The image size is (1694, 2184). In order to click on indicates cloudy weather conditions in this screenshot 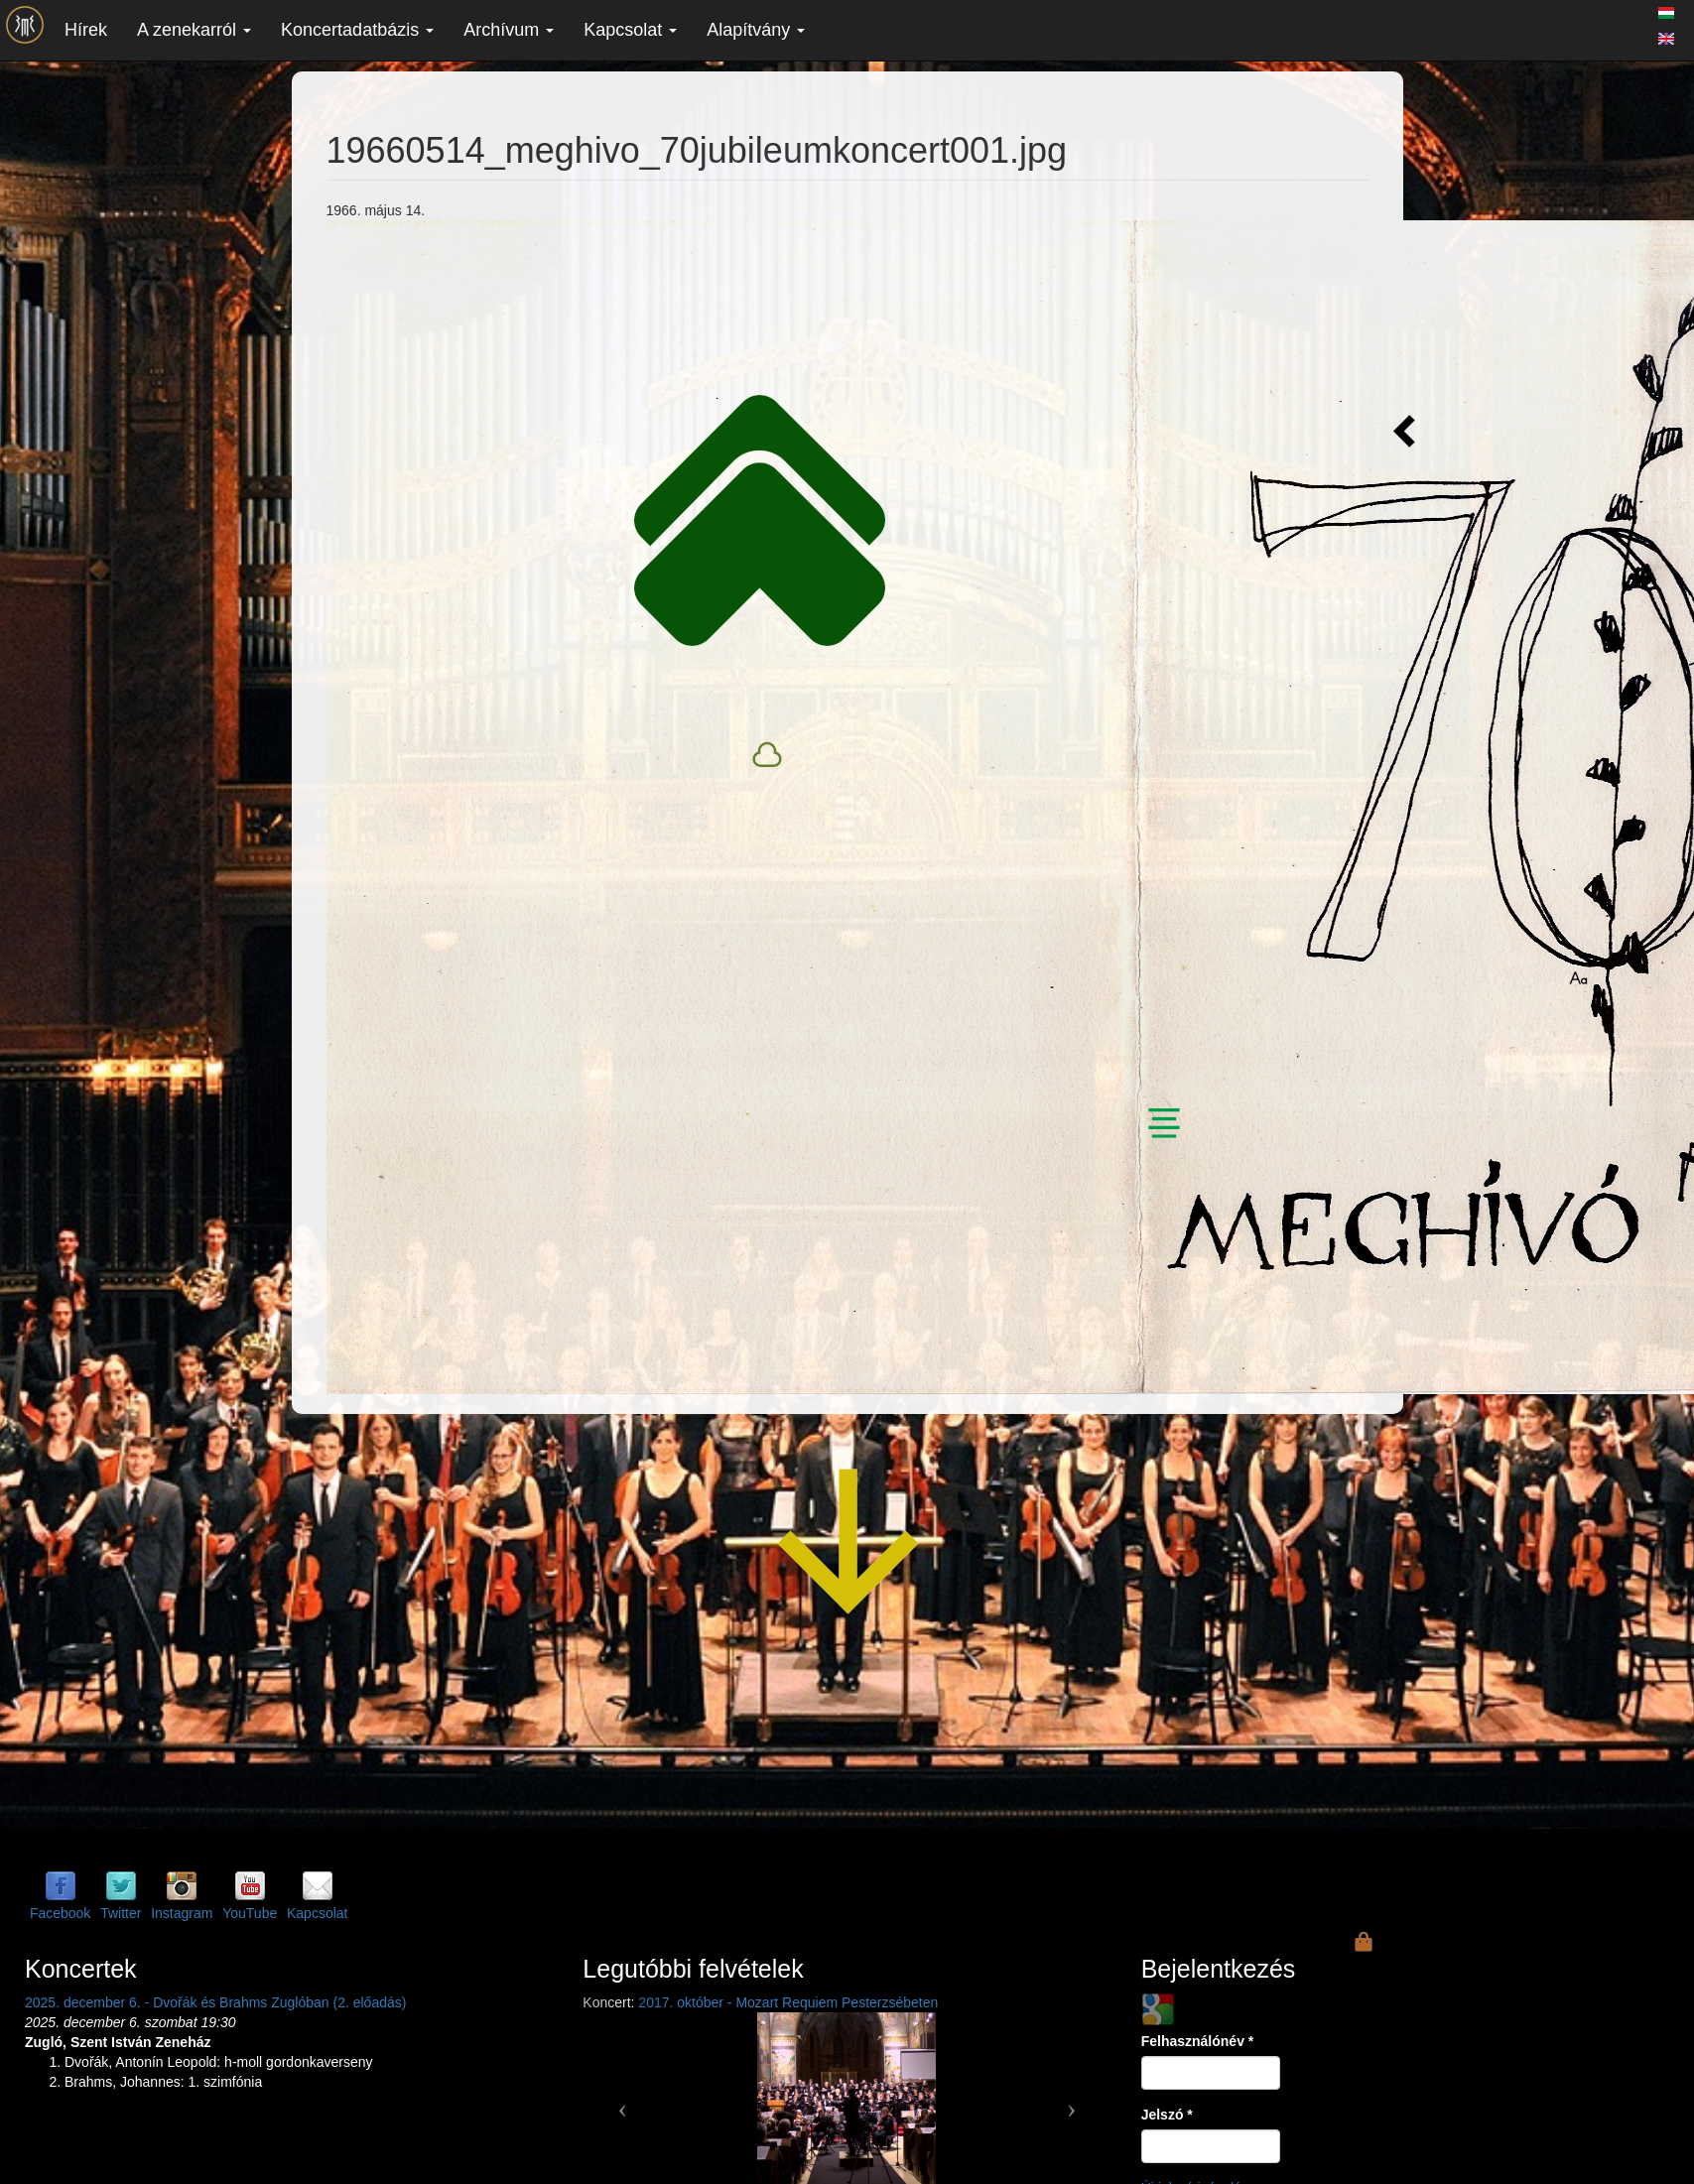, I will do `click(767, 755)`.